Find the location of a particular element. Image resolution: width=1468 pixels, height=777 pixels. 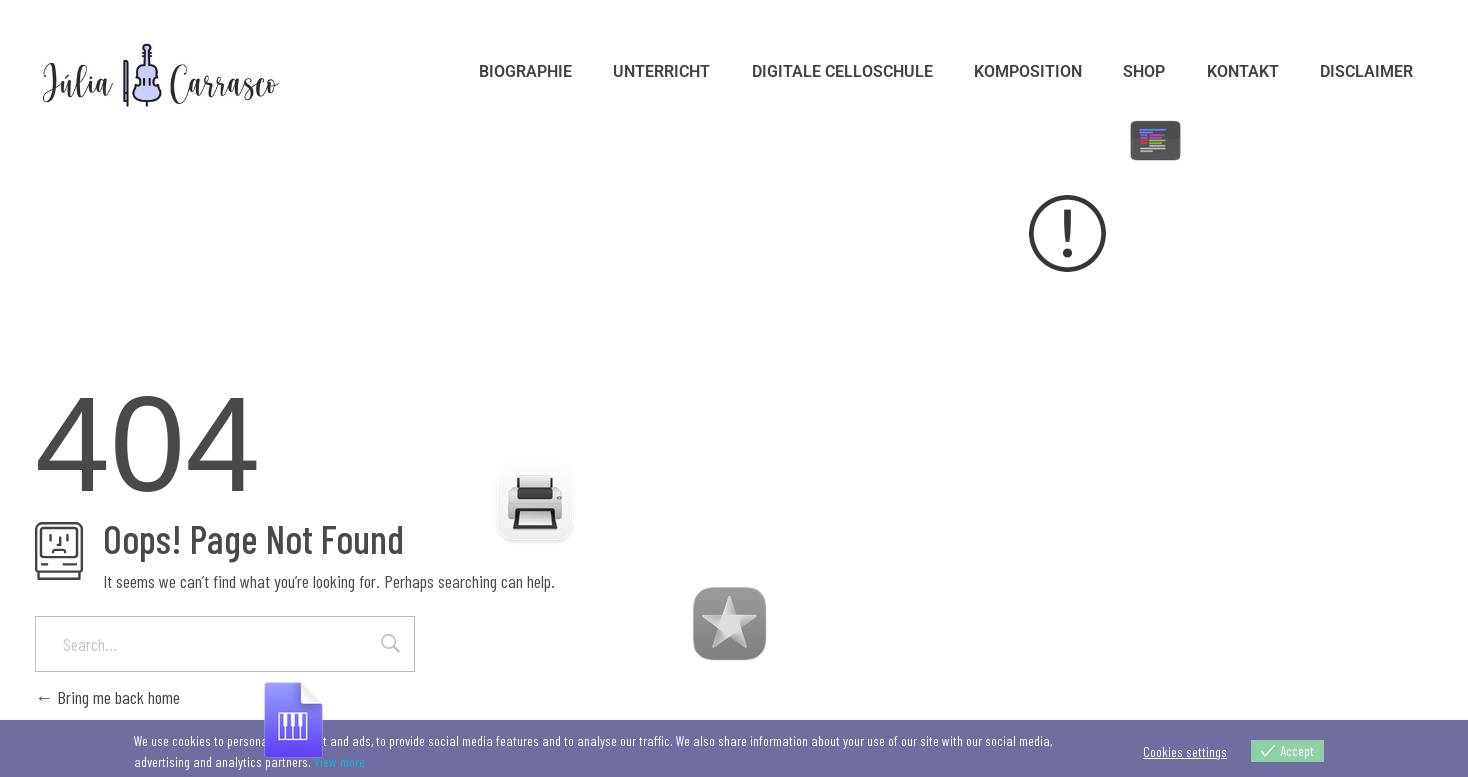

indicates an app has encountered an error is located at coordinates (1067, 233).